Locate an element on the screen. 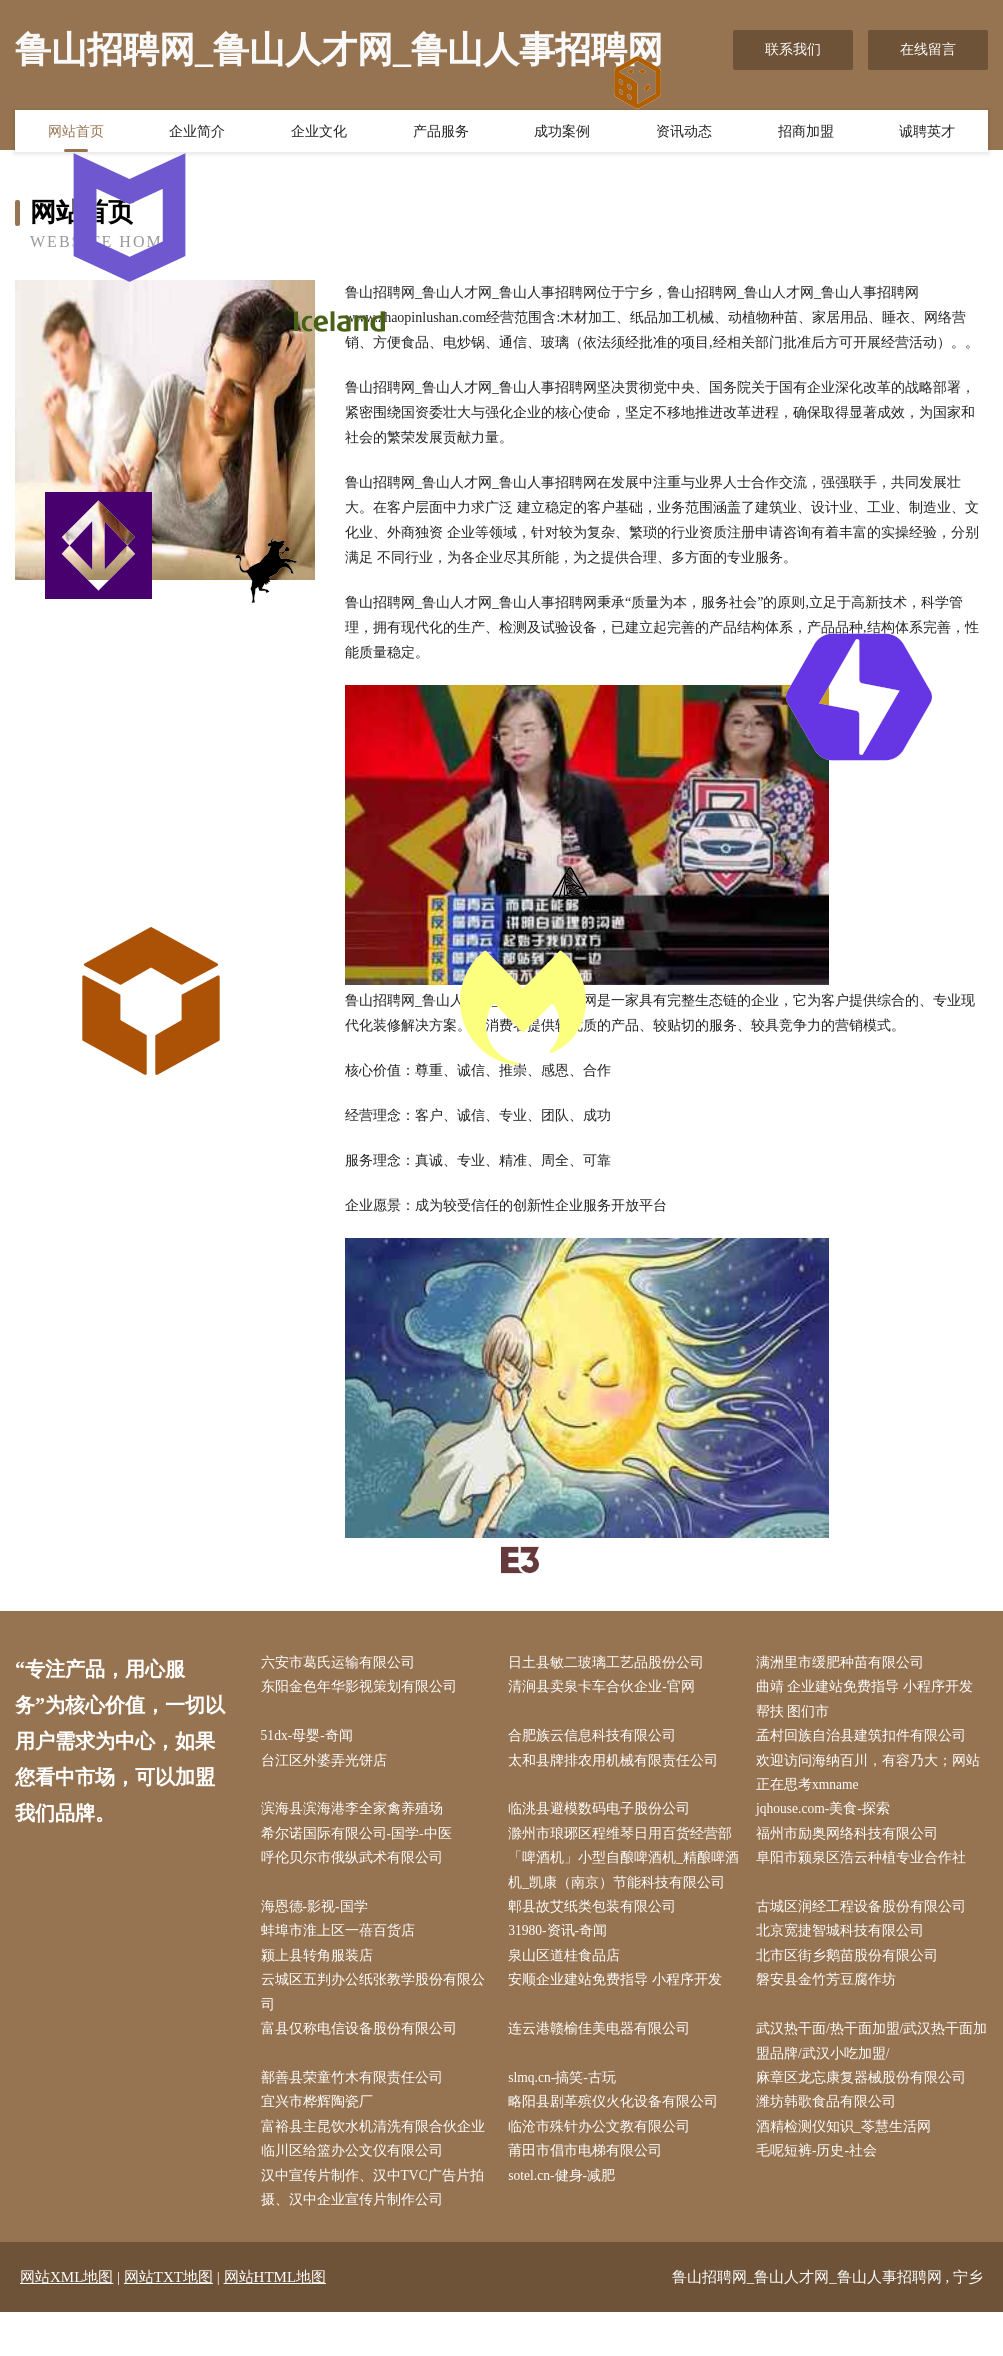 The width and height of the screenshot is (1003, 2356). visit builtbybit marketplace is located at coordinates (151, 1001).